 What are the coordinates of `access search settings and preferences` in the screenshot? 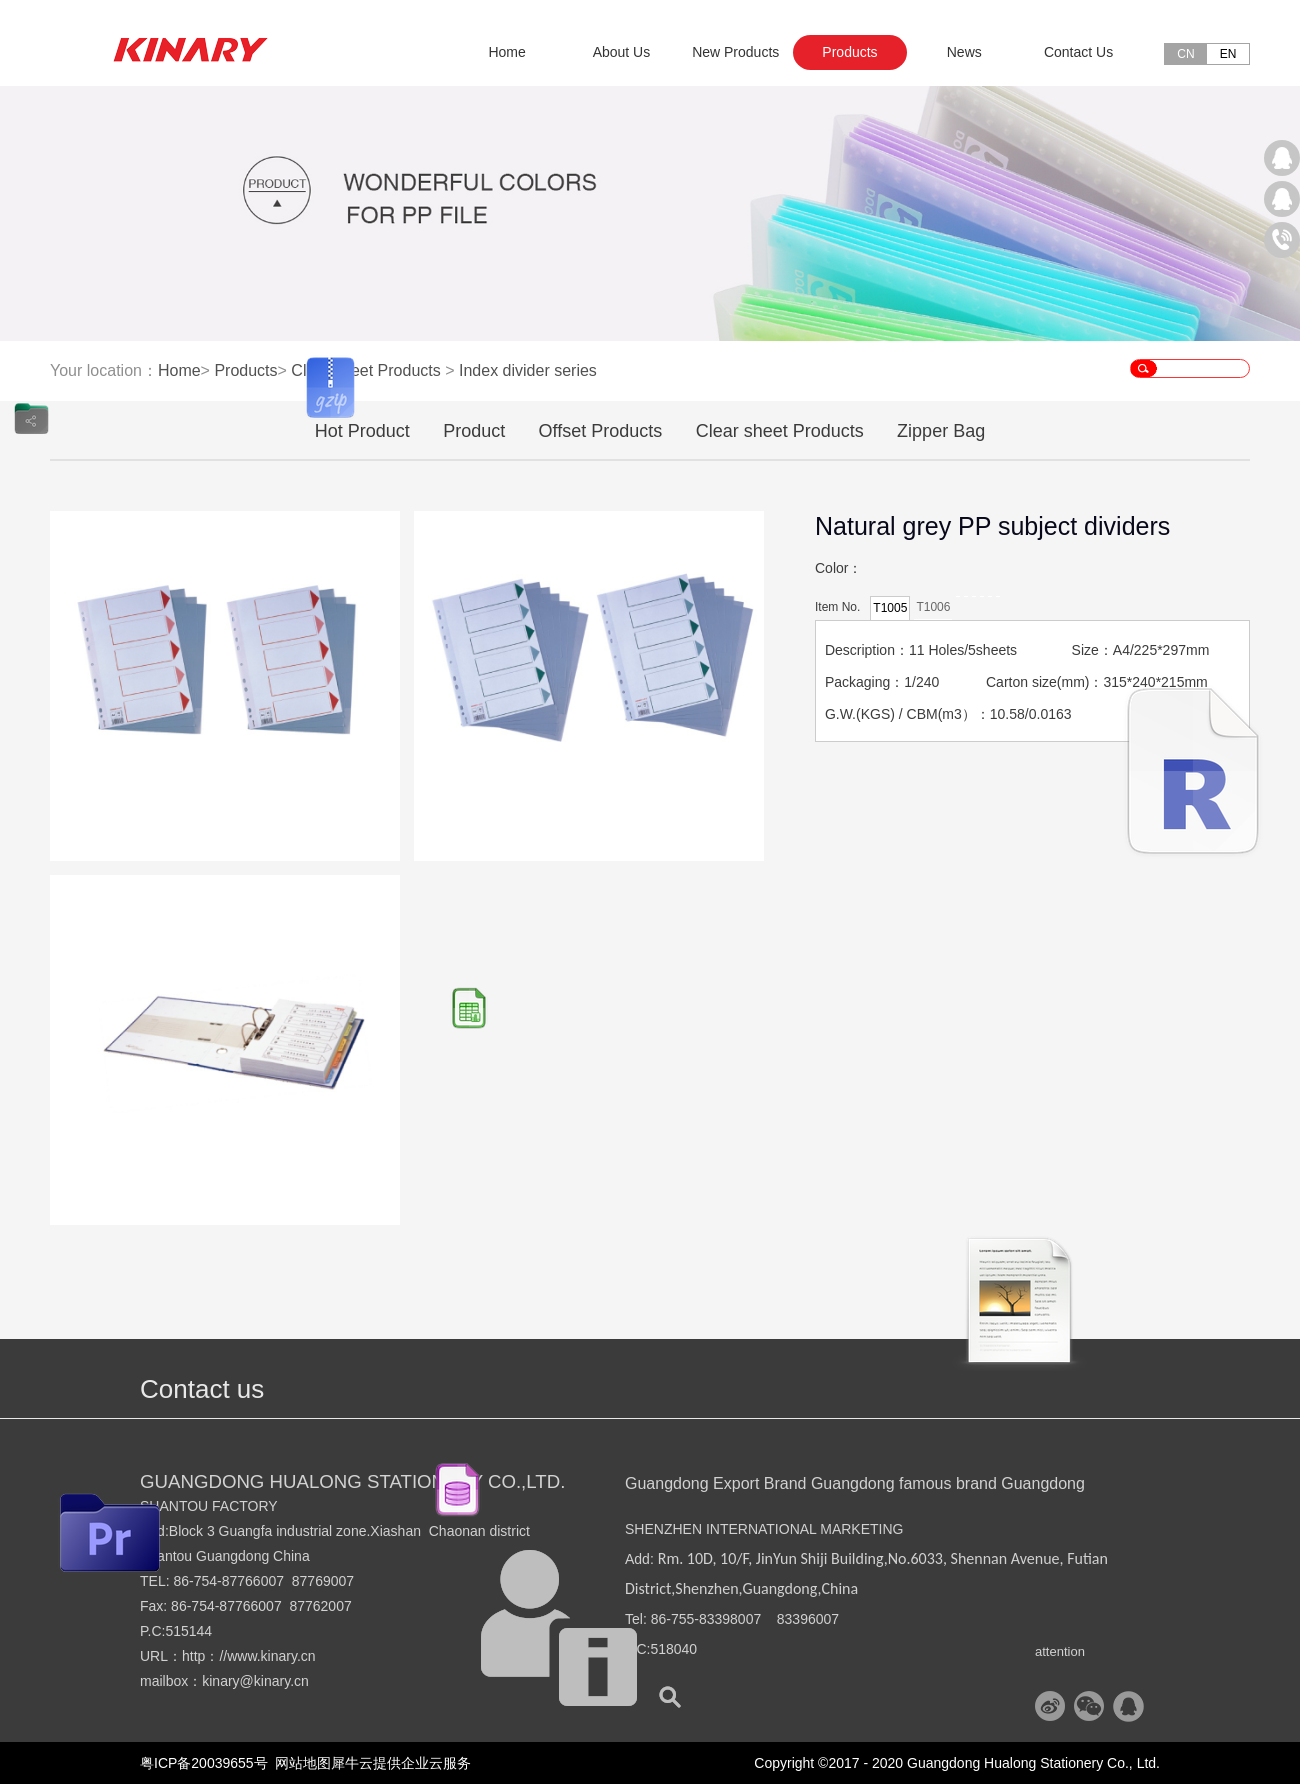 It's located at (670, 1697).